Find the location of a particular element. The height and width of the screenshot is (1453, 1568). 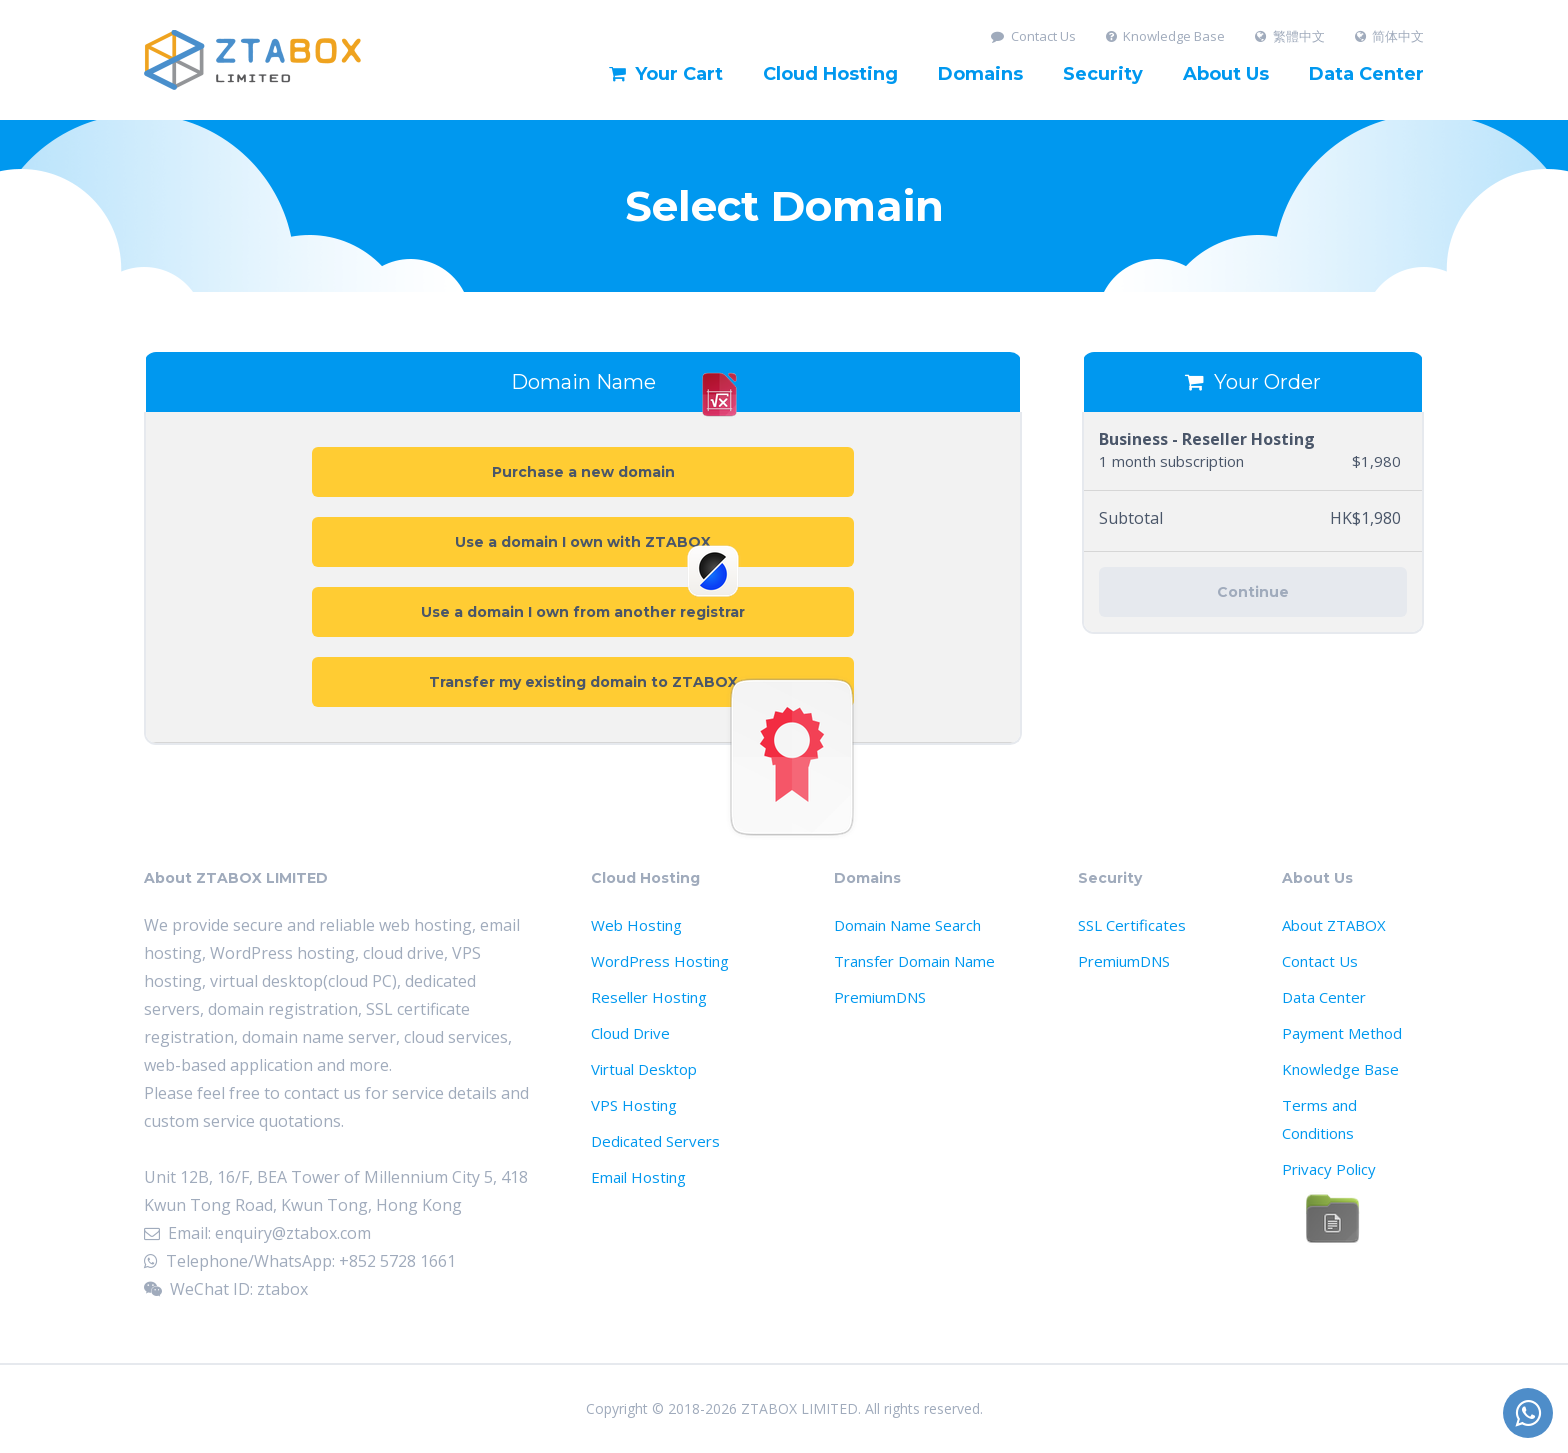

open SuperSlicer 3D printing slicer application is located at coordinates (713, 571).